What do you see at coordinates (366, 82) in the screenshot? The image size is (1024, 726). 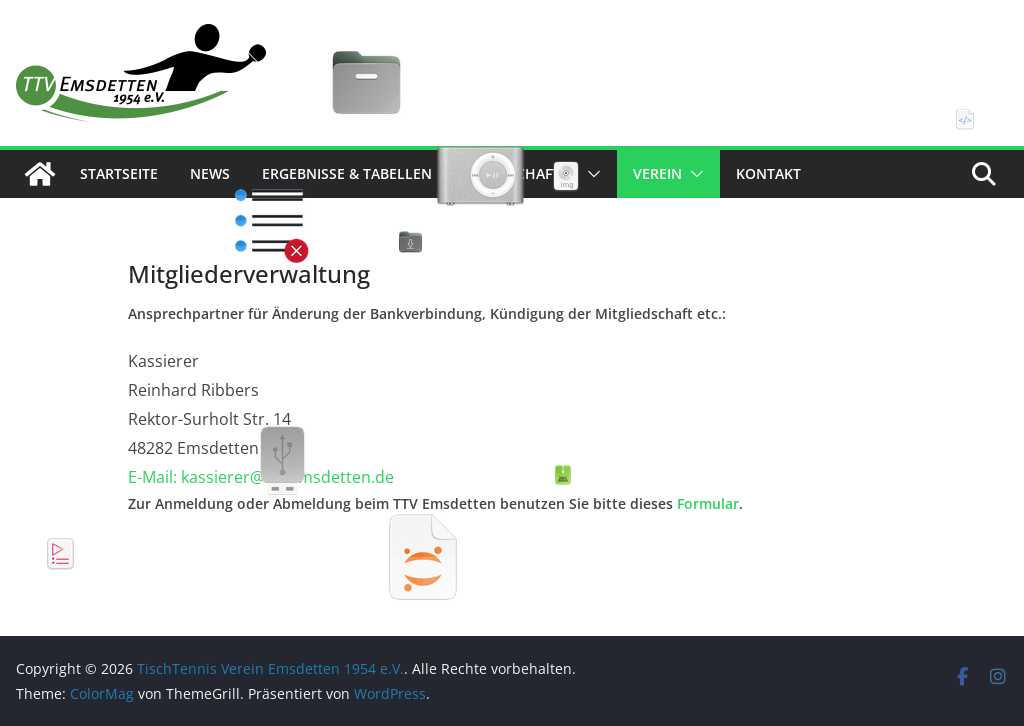 I see `open the file manager application` at bounding box center [366, 82].